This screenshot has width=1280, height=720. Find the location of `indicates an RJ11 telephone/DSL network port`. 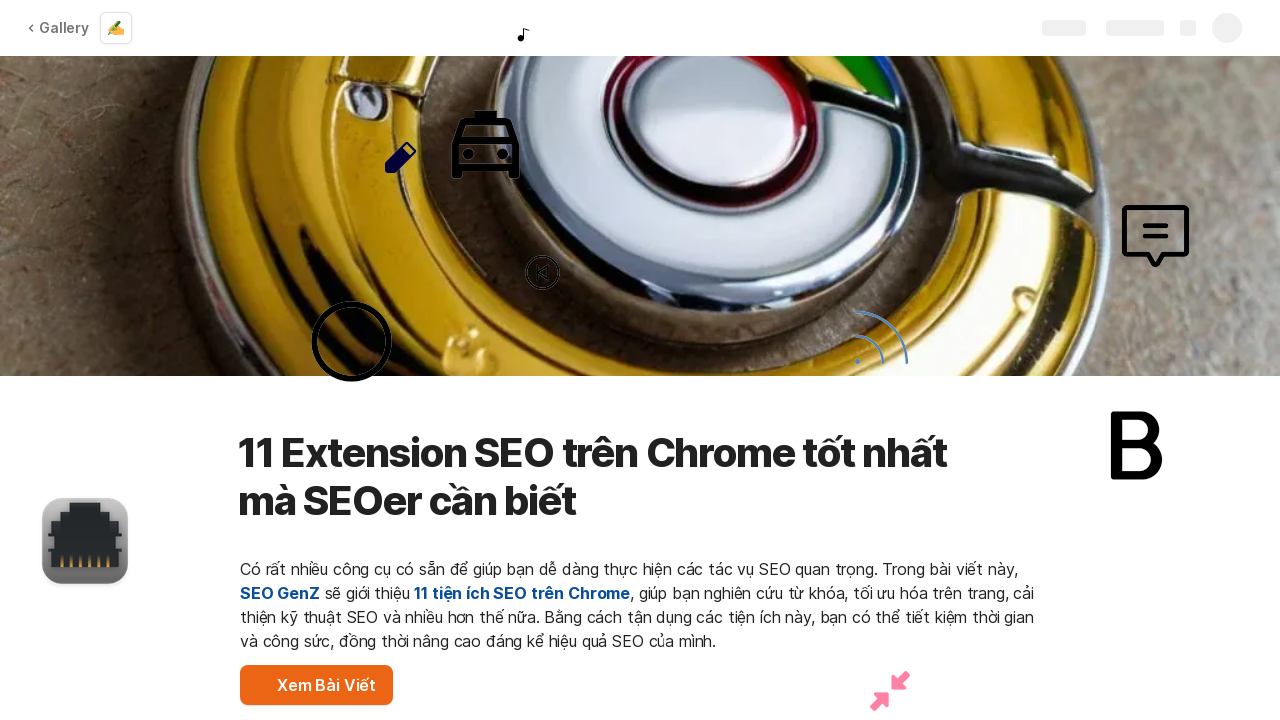

indicates an RJ11 telephone/DSL network port is located at coordinates (85, 541).